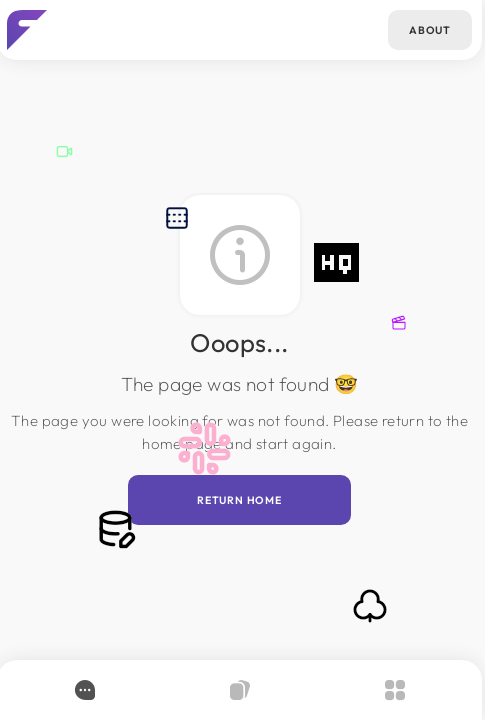  Describe the element at coordinates (336, 262) in the screenshot. I see `switch to high quality playback` at that location.